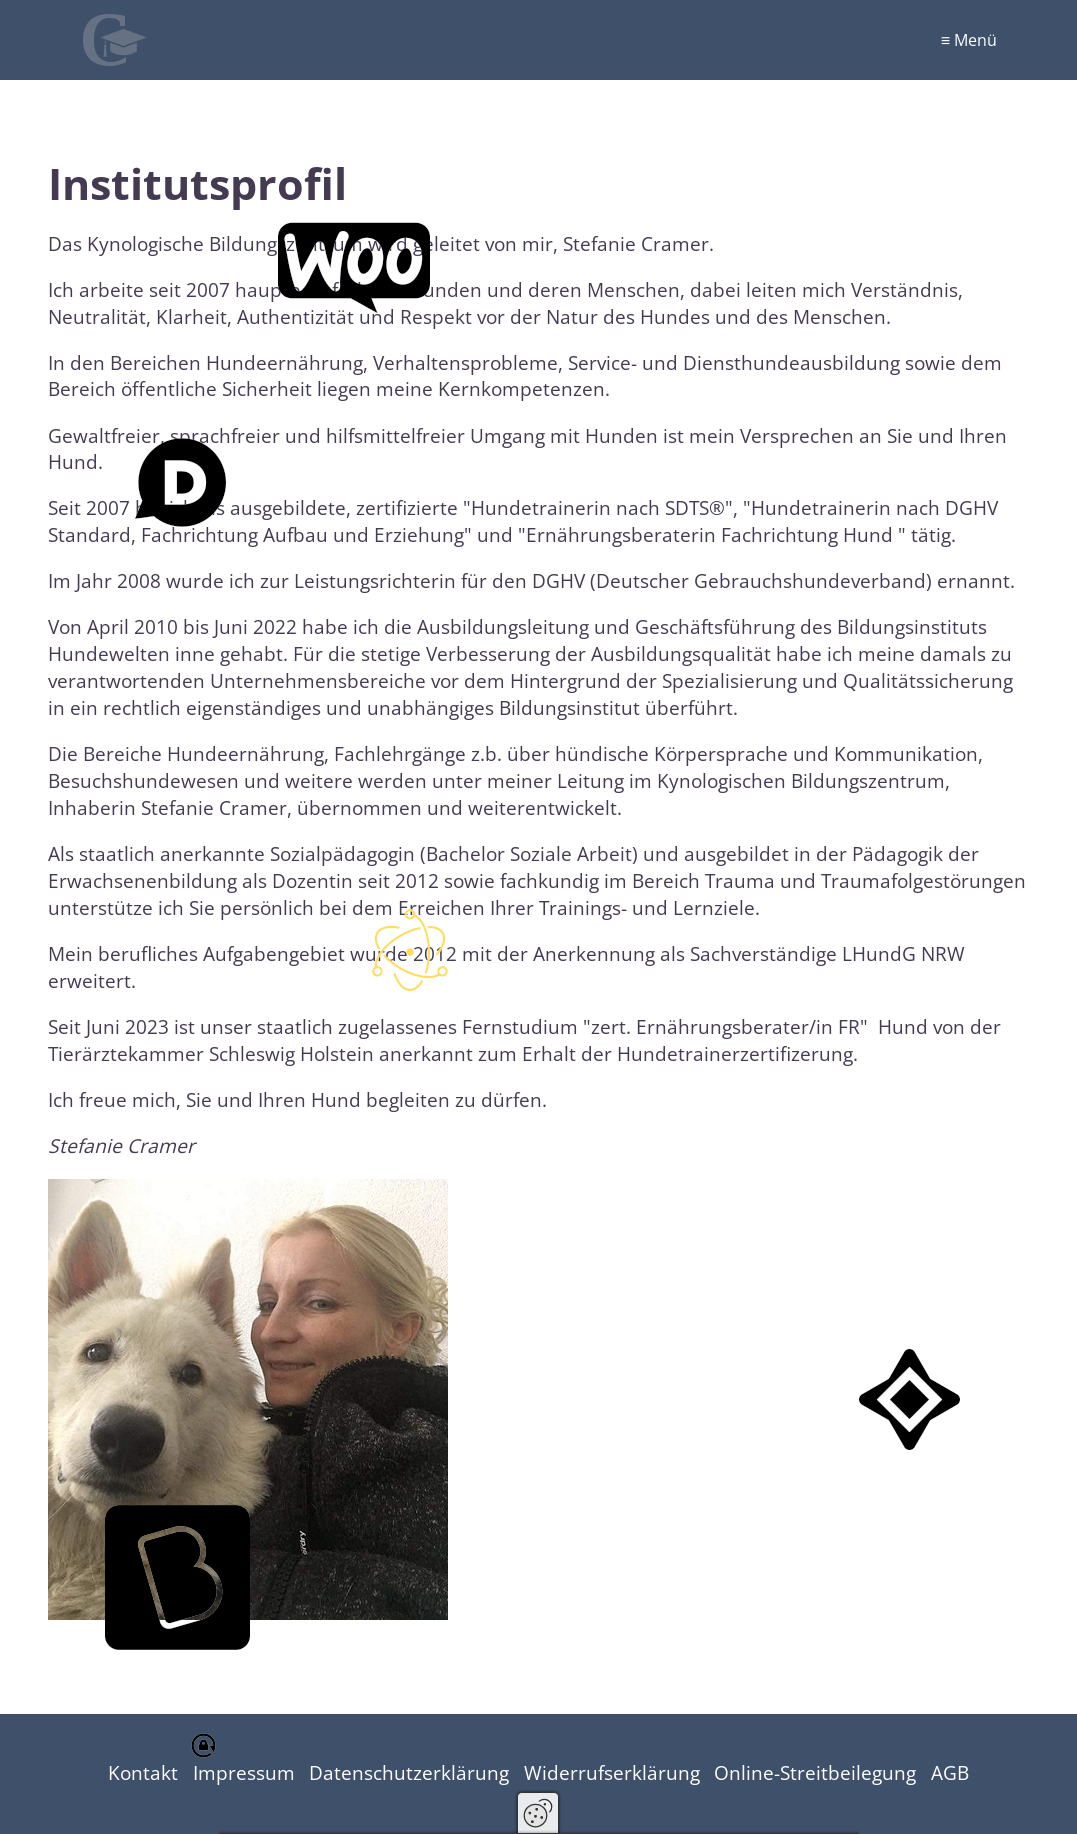 This screenshot has width=1077, height=1834. What do you see at coordinates (203, 1745) in the screenshot?
I see `screen rotation is locked` at bounding box center [203, 1745].